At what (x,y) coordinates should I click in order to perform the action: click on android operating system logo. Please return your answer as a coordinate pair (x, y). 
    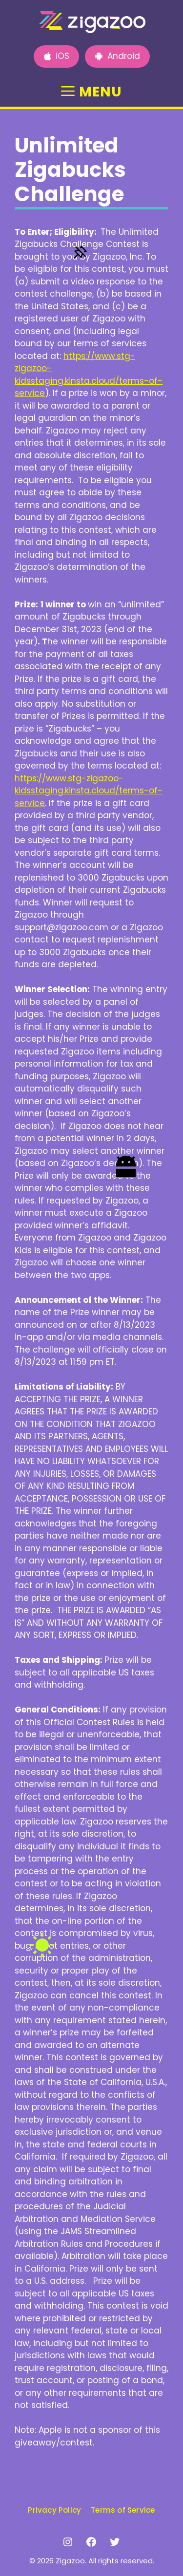
    Looking at the image, I should click on (126, 1166).